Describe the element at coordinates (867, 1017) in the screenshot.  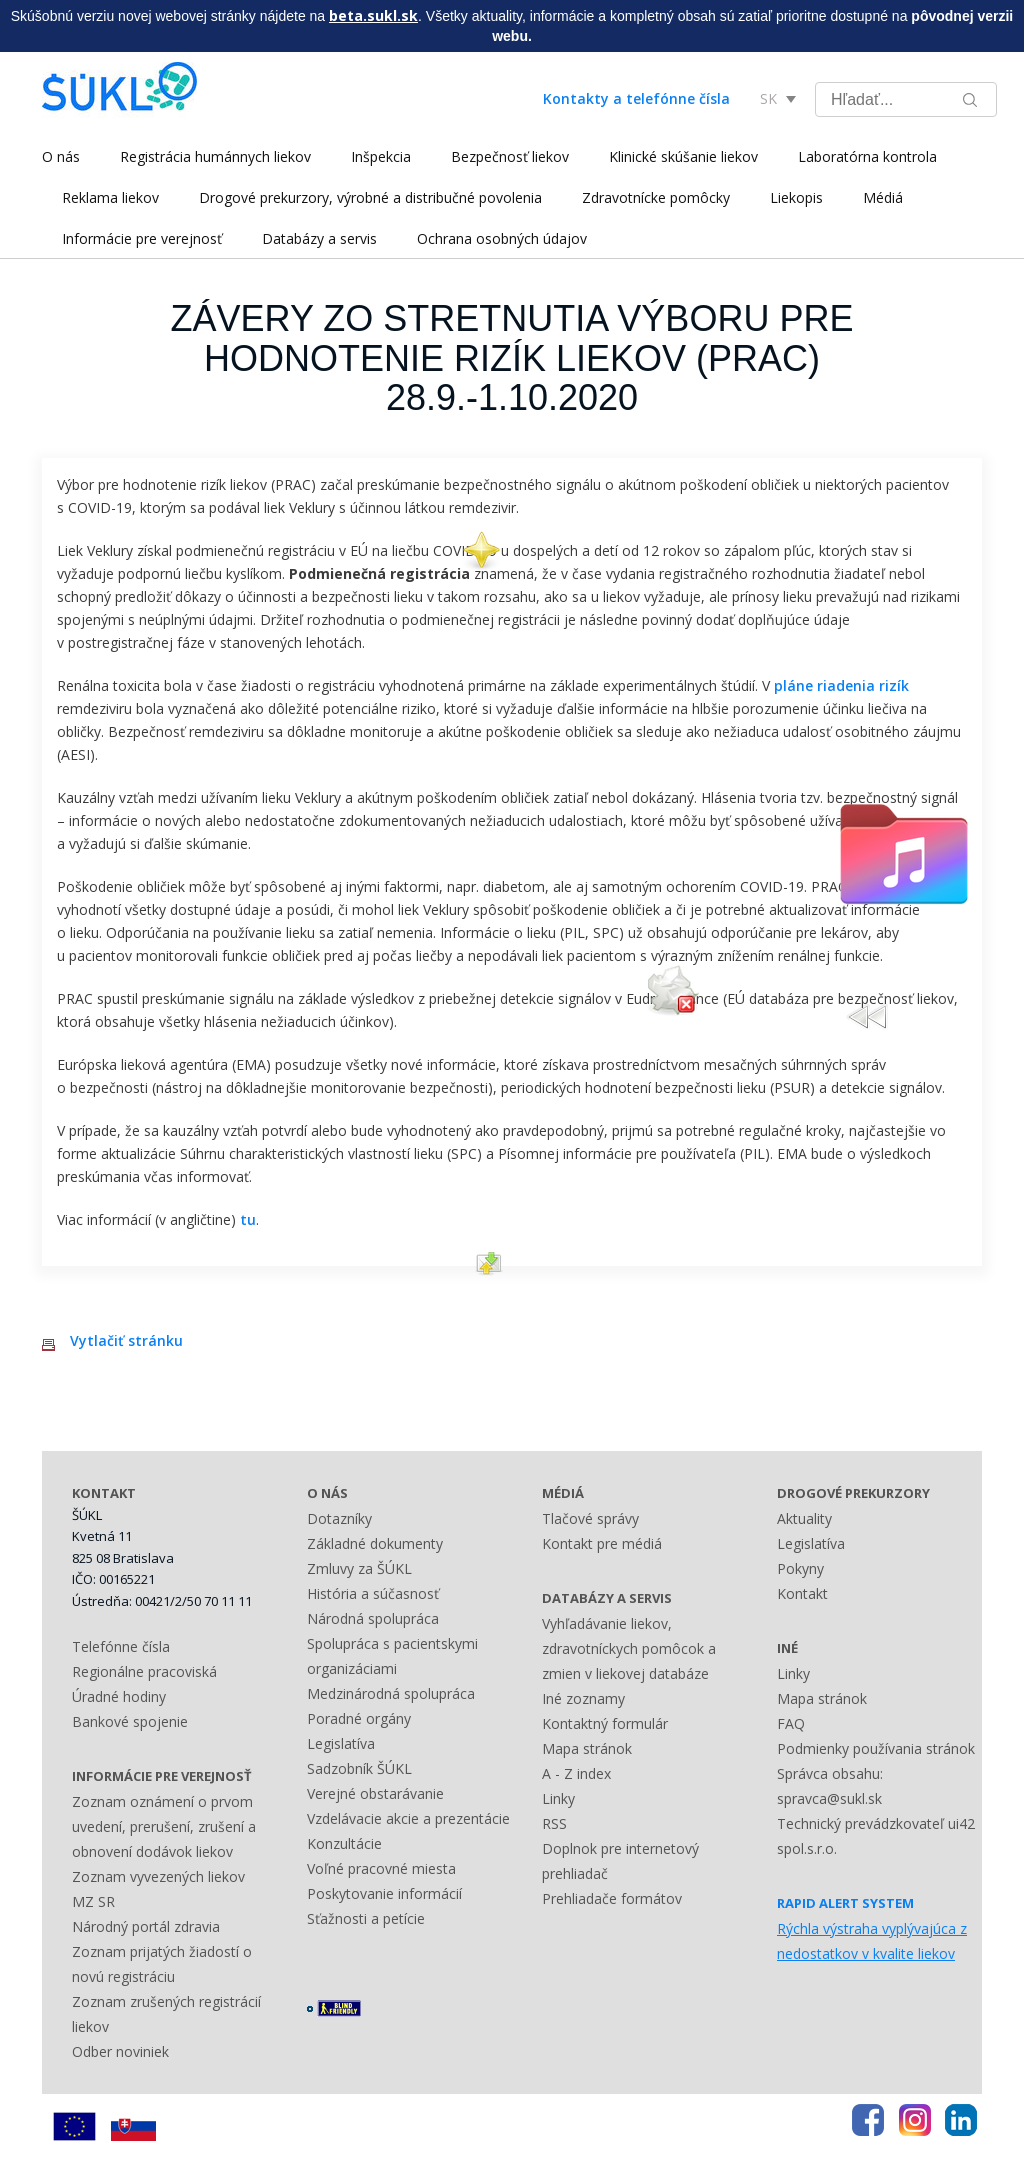
I see `rewind or seek backward in media playback` at that location.